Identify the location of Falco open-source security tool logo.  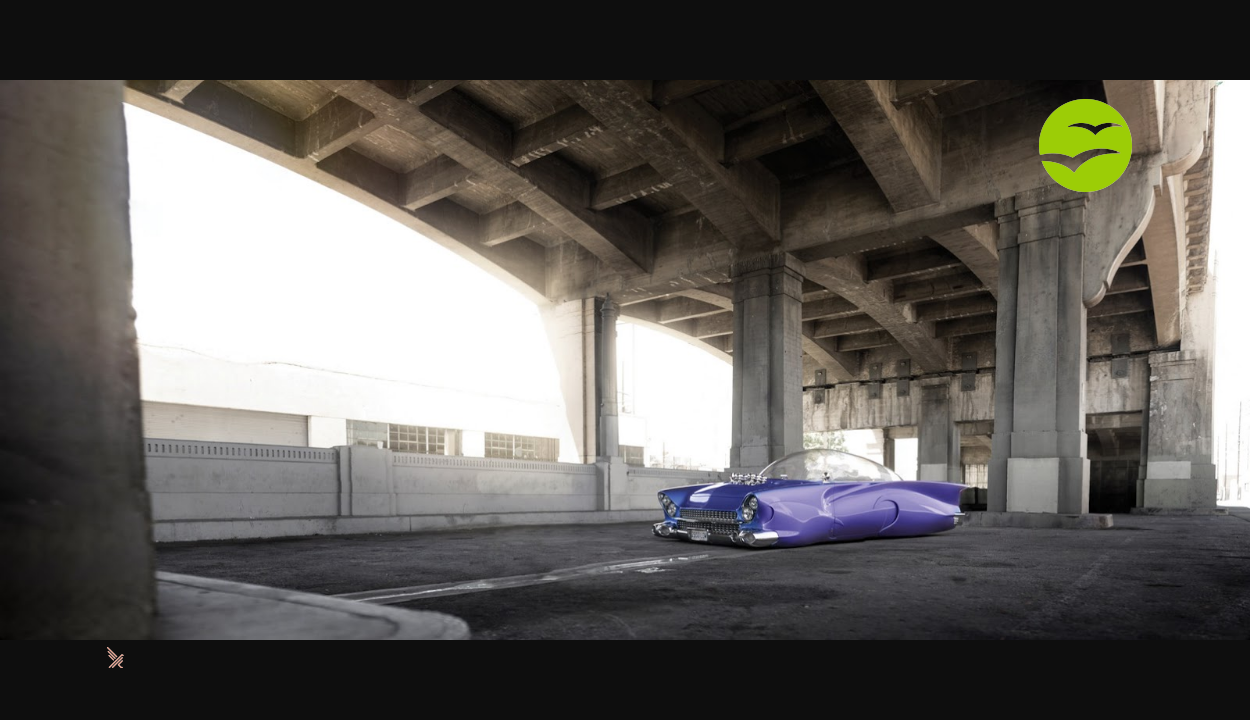
(115, 657).